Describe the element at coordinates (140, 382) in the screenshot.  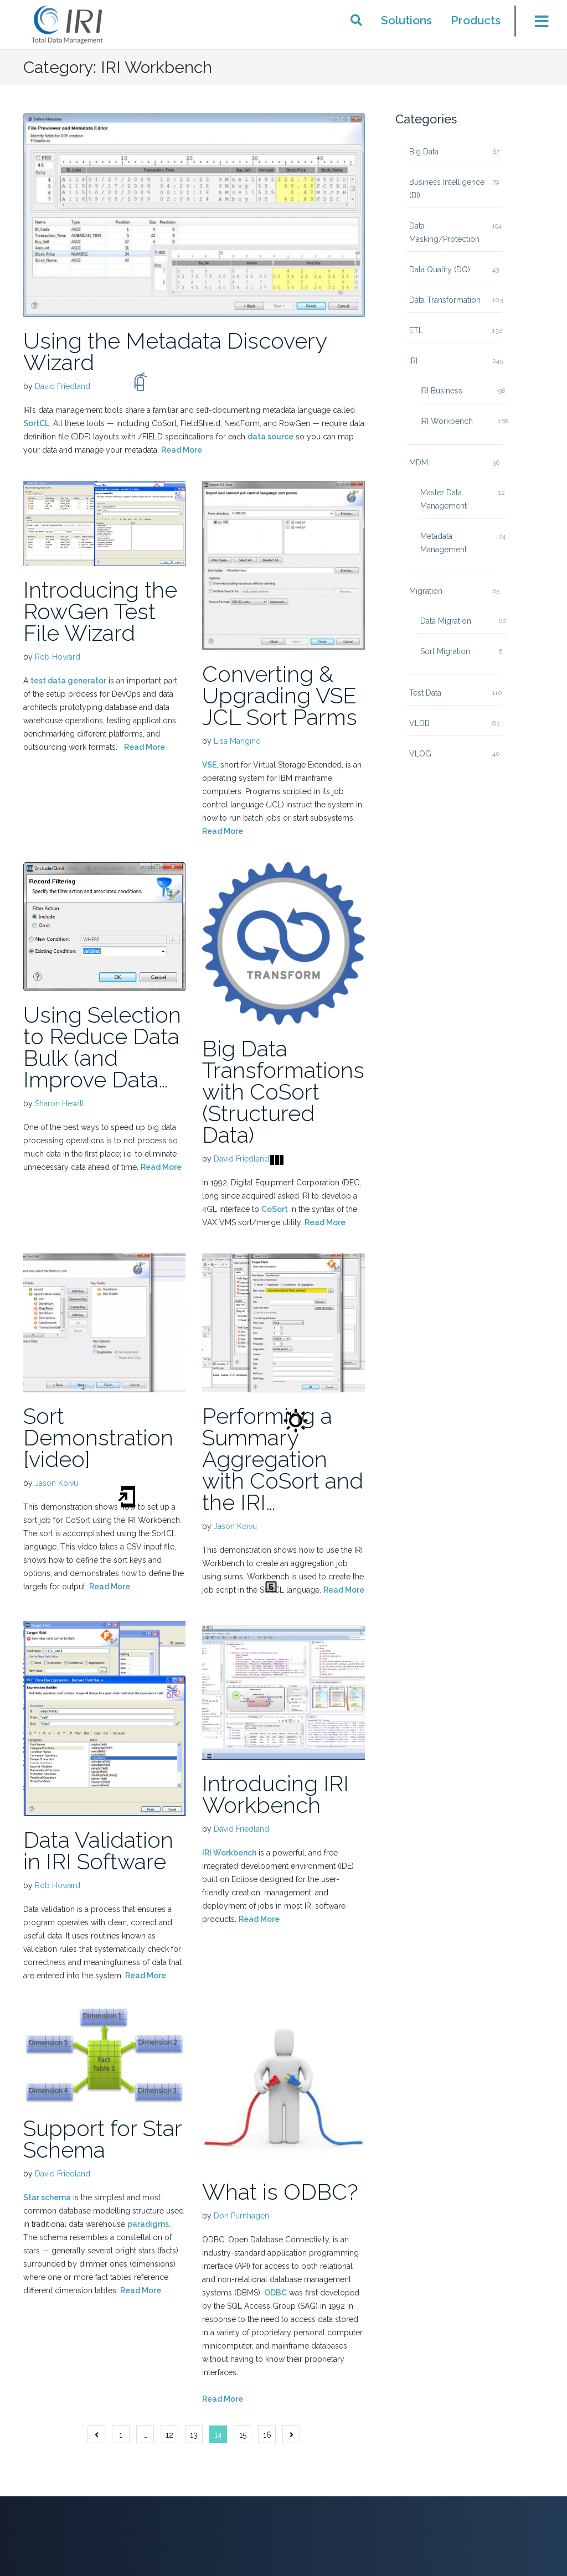
I see `access fire safety information` at that location.